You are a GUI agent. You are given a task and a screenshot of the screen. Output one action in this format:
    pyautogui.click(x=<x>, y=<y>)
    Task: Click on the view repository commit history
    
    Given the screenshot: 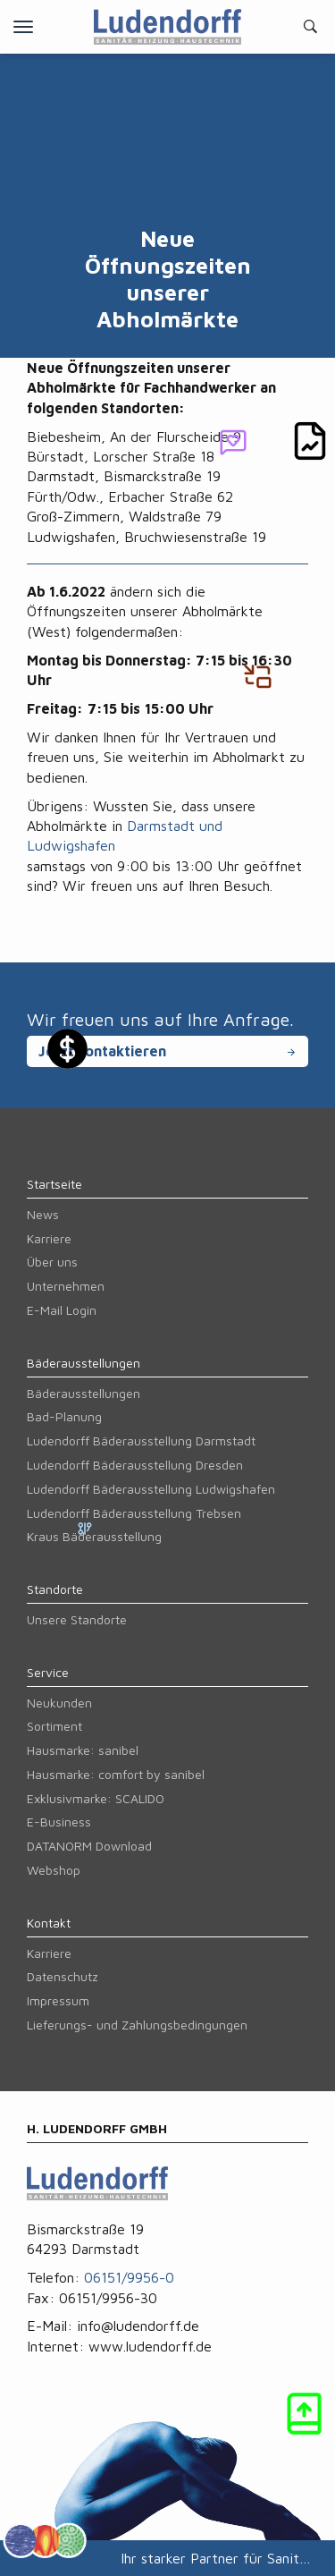 What is the action you would take?
    pyautogui.click(x=85, y=1529)
    